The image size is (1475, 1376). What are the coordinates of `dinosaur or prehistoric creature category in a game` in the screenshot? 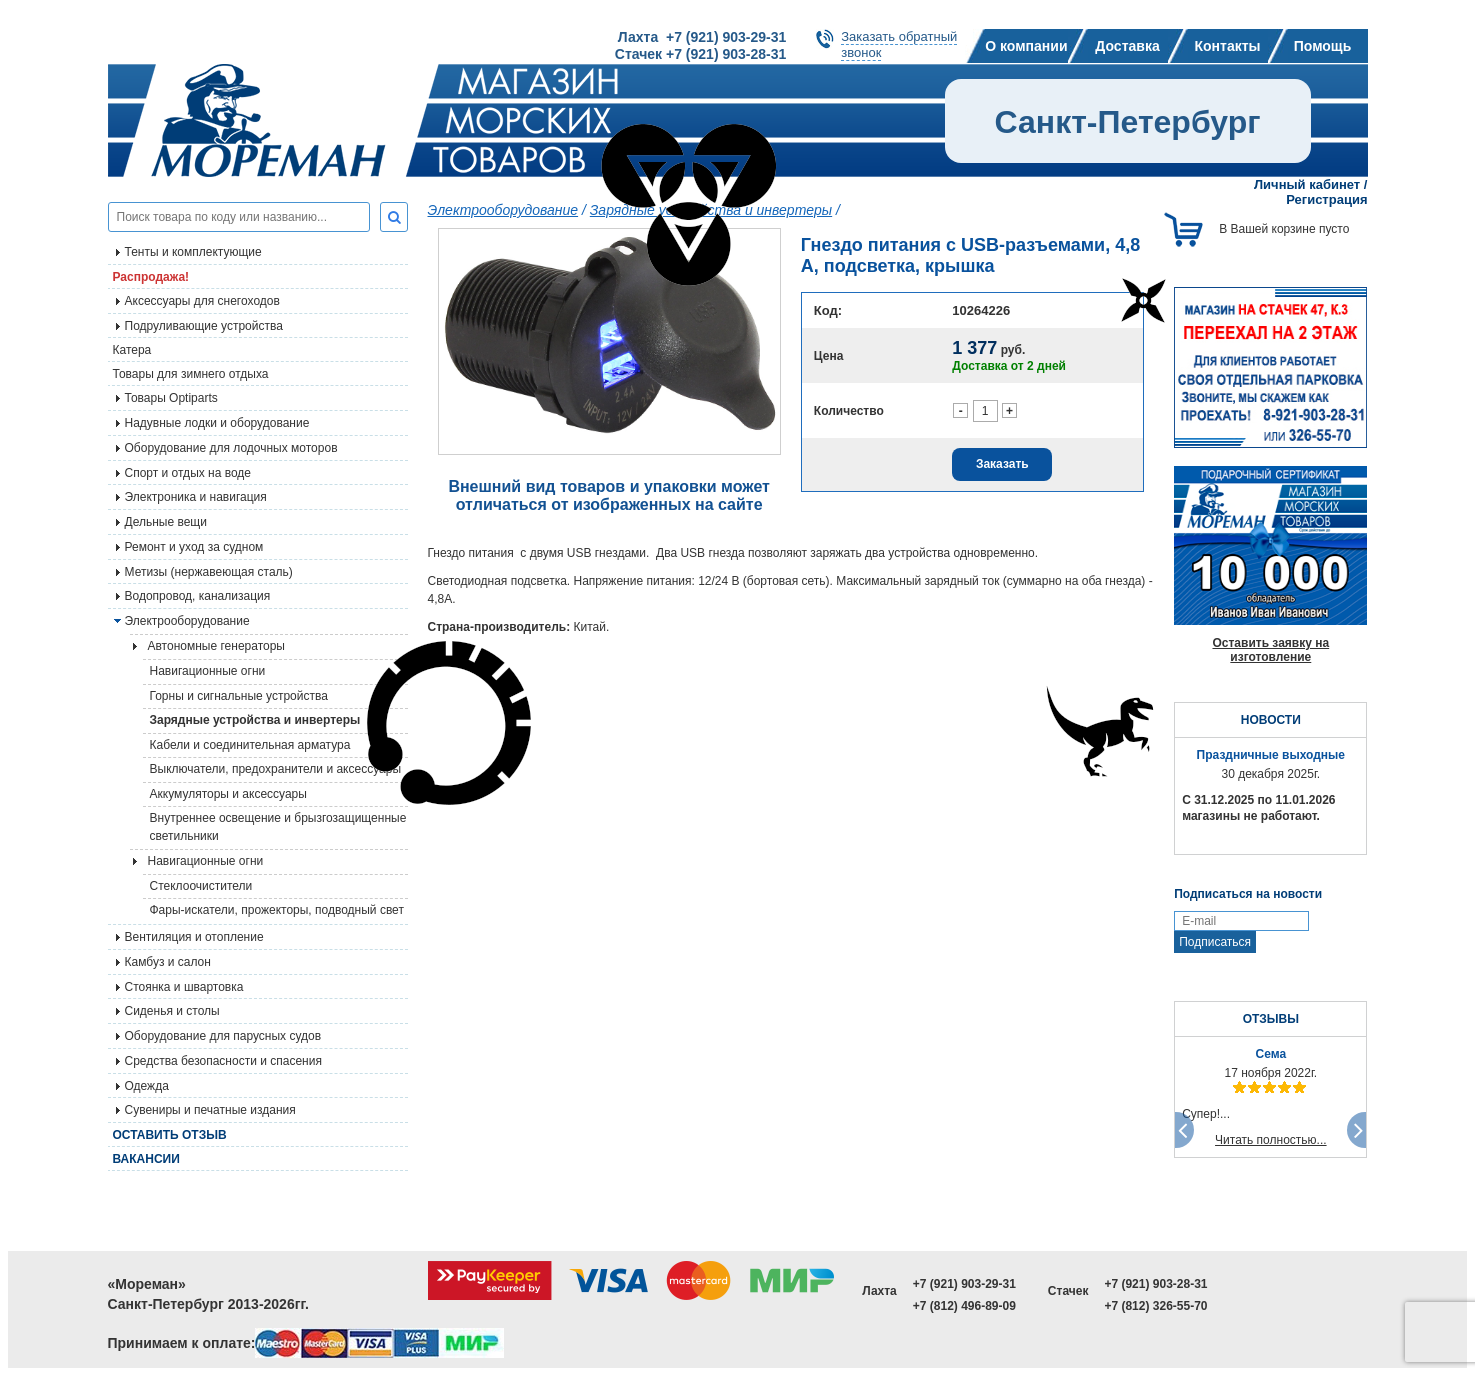 It's located at (1100, 731).